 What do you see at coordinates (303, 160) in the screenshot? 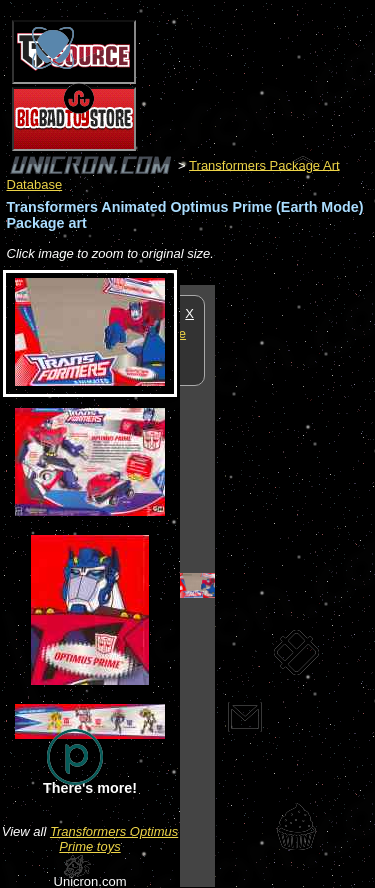
I see `scroll to top of page` at bounding box center [303, 160].